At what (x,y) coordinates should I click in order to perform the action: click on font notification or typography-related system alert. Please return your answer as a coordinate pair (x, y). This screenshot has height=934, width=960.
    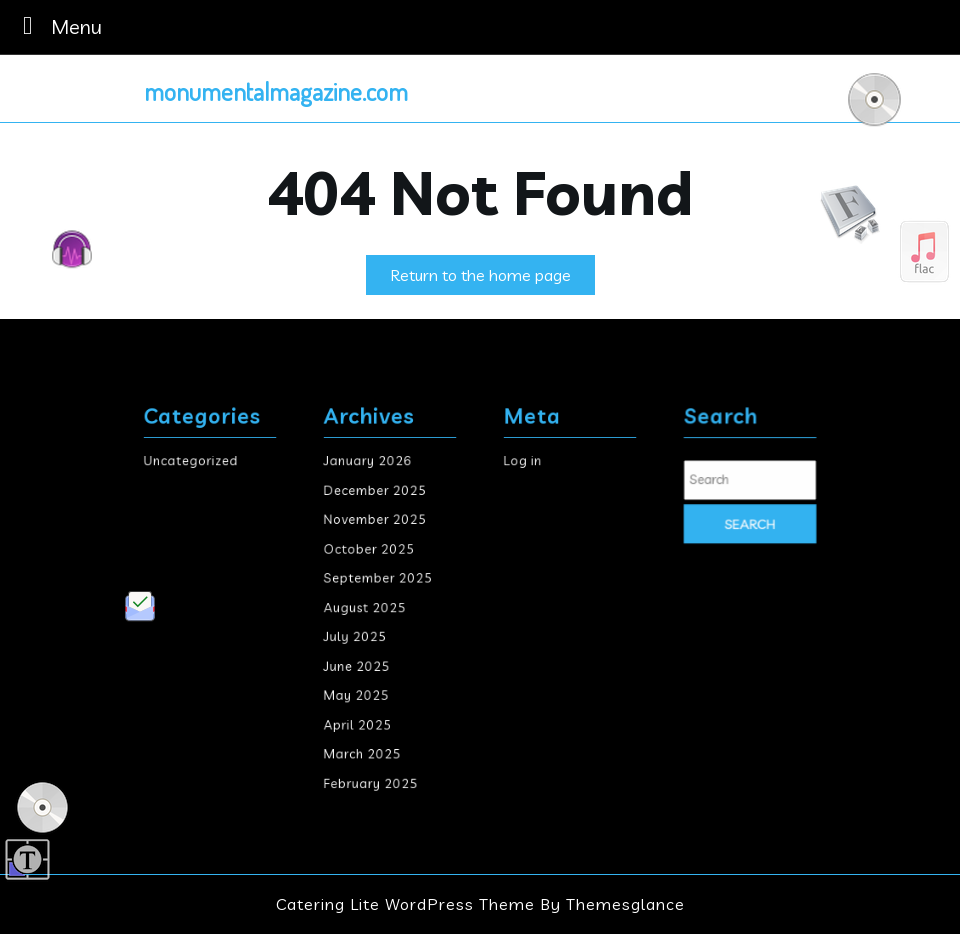
    Looking at the image, I should click on (850, 212).